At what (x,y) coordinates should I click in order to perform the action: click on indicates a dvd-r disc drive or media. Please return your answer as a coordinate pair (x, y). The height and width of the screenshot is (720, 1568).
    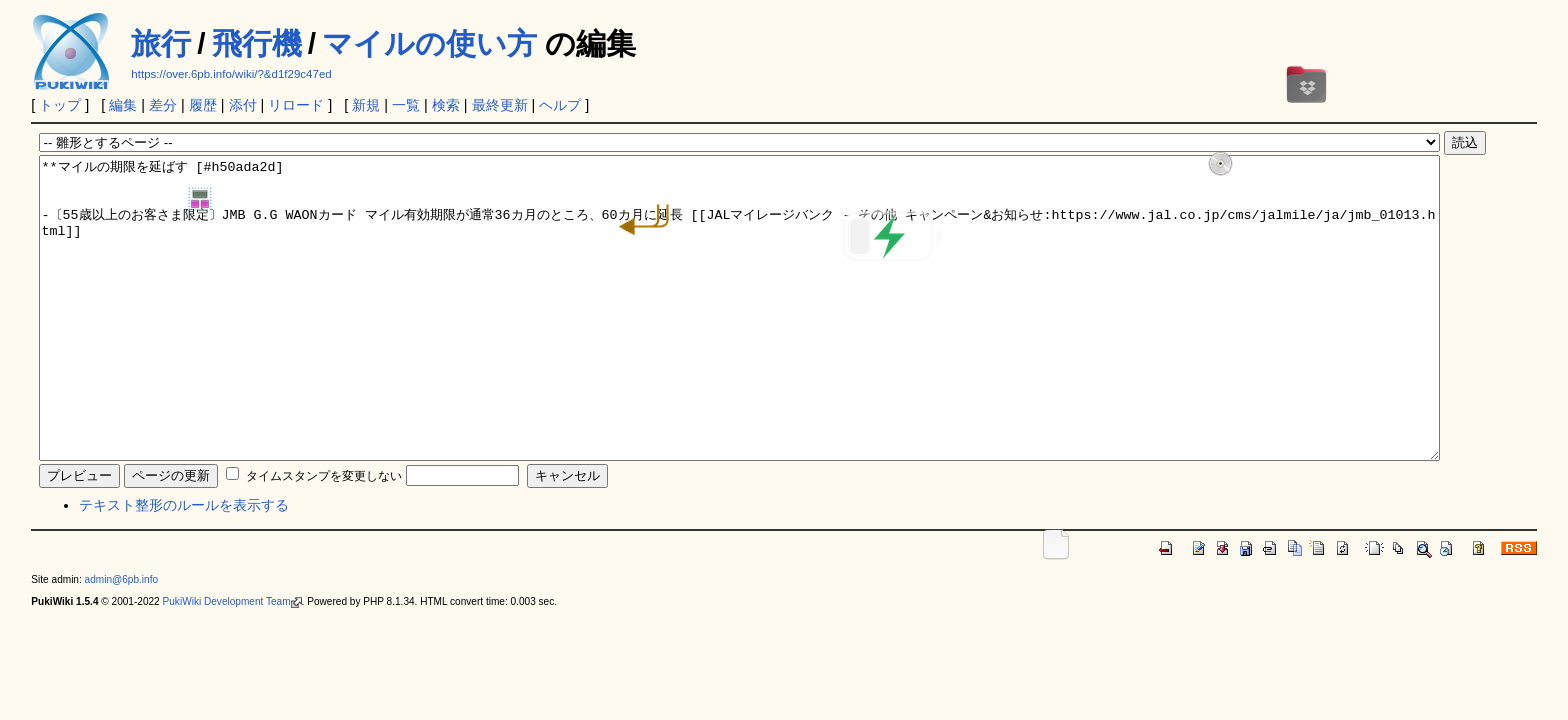
    Looking at the image, I should click on (1220, 163).